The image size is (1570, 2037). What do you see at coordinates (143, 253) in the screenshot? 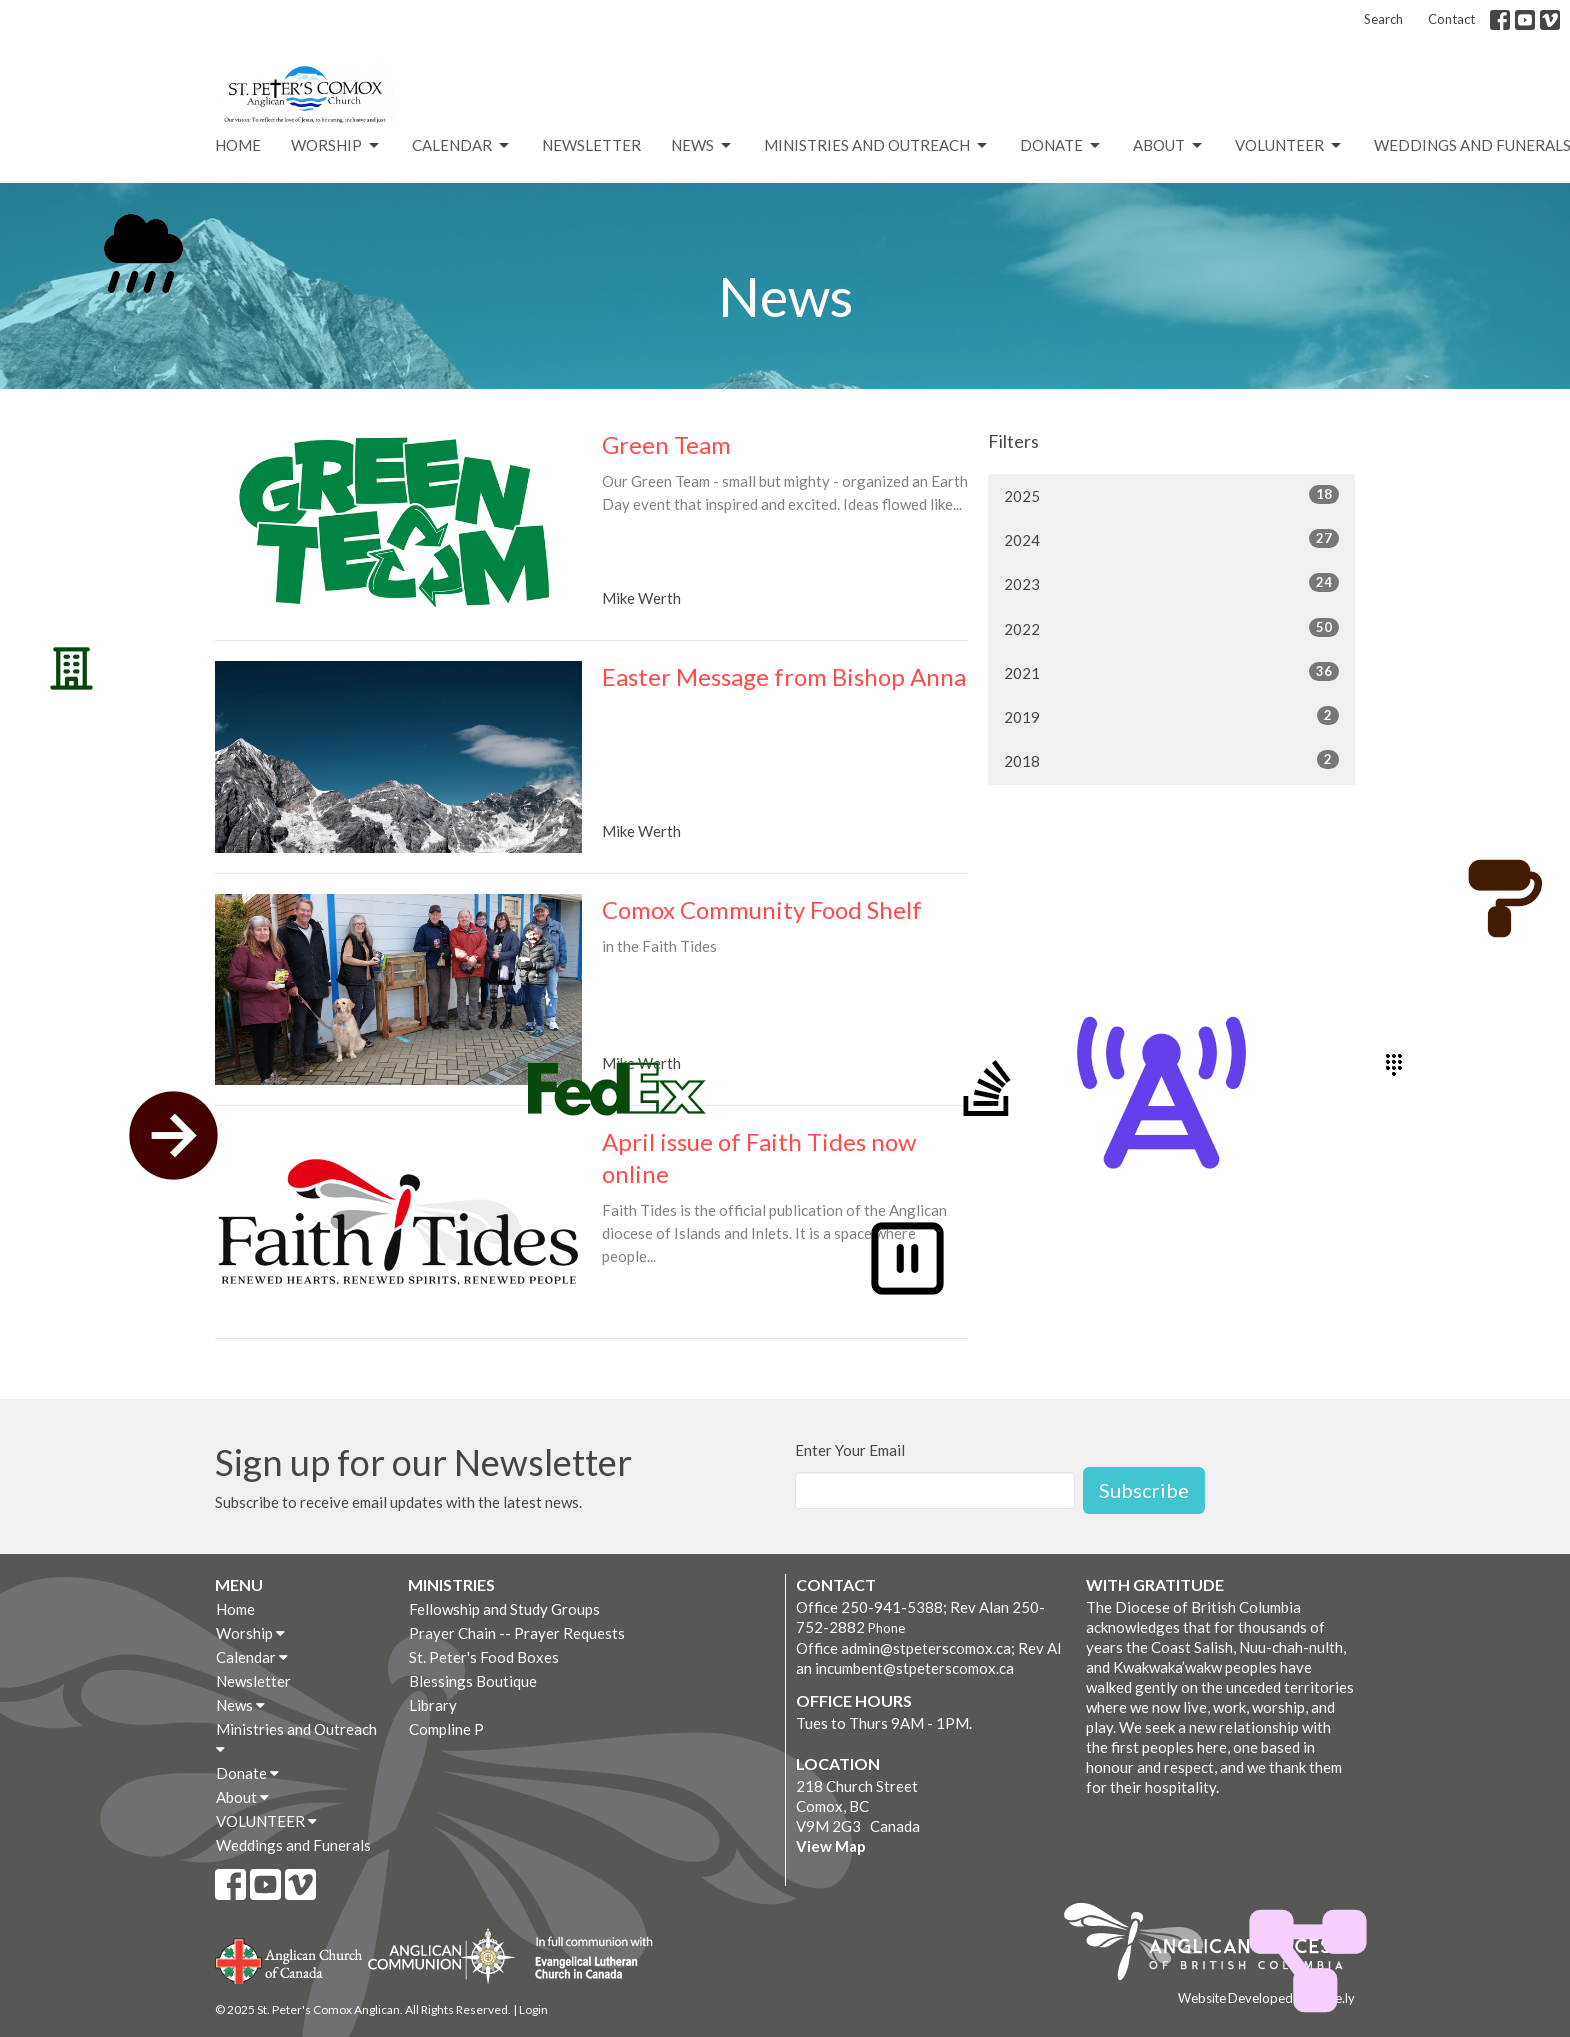
I see `indicates heavy rain or stormy weather conditions` at bounding box center [143, 253].